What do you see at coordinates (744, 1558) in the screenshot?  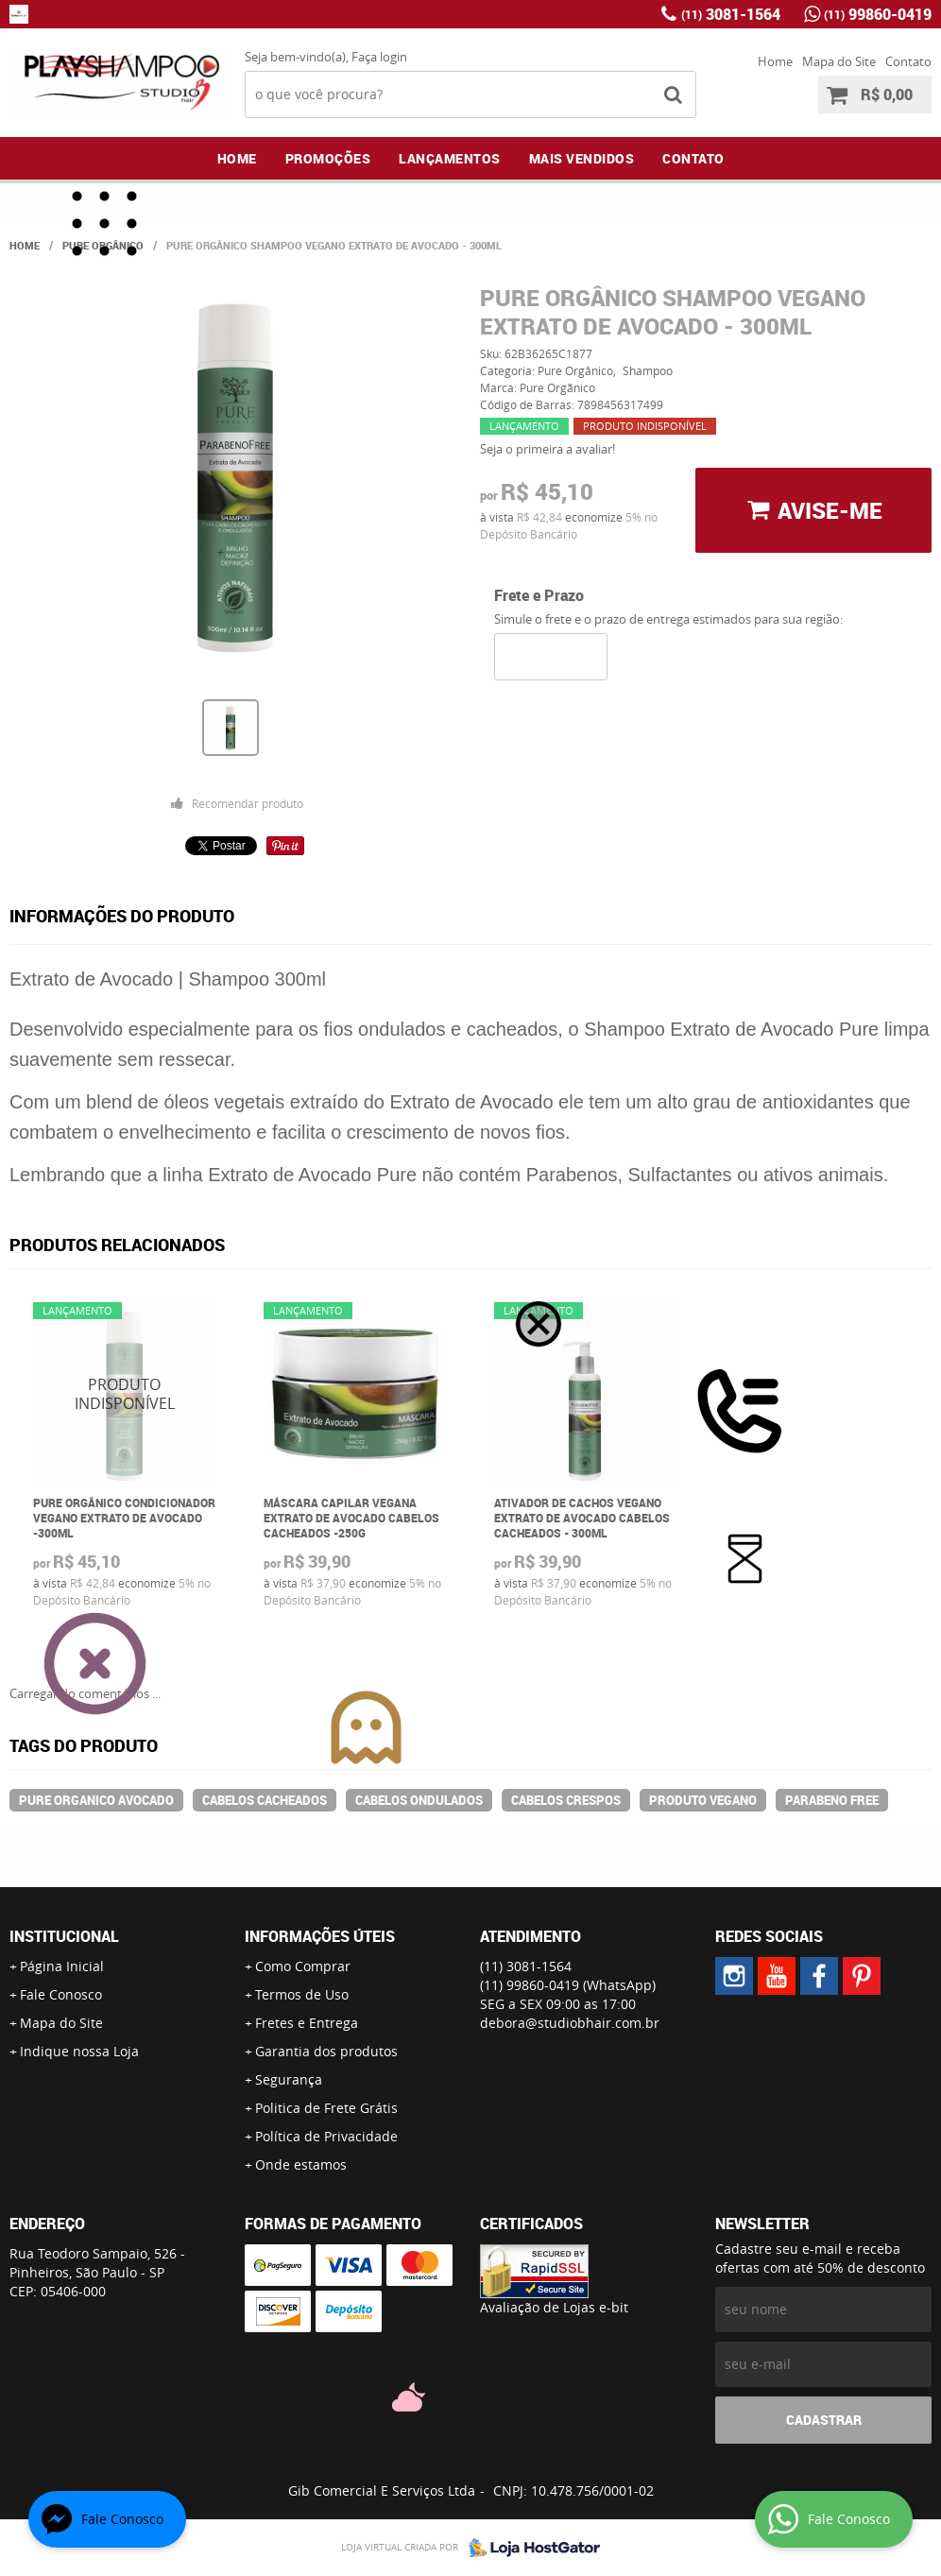 I see `indicates a timer or countdown in progress` at bounding box center [744, 1558].